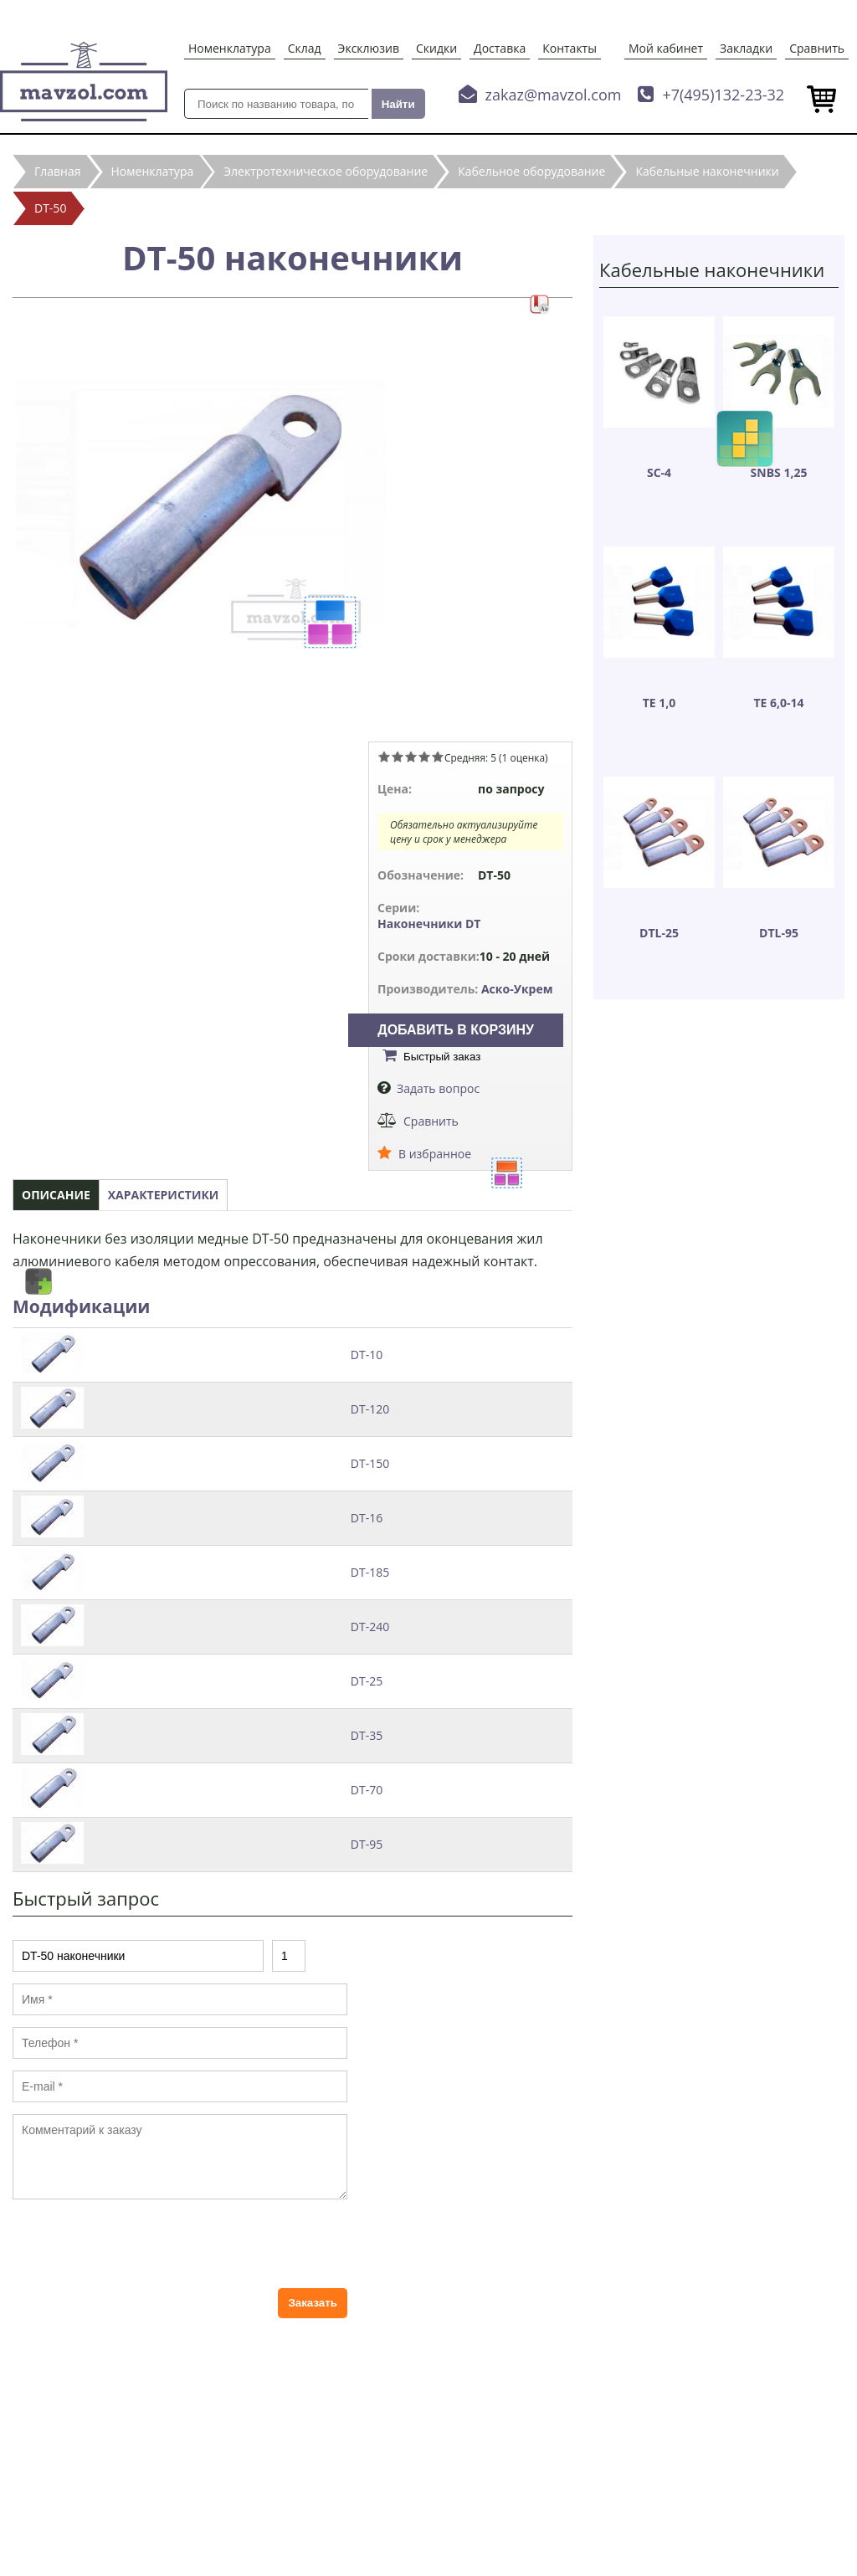  Describe the element at coordinates (745, 439) in the screenshot. I see `launch quadrapassel tetris-style puzzle game` at that location.